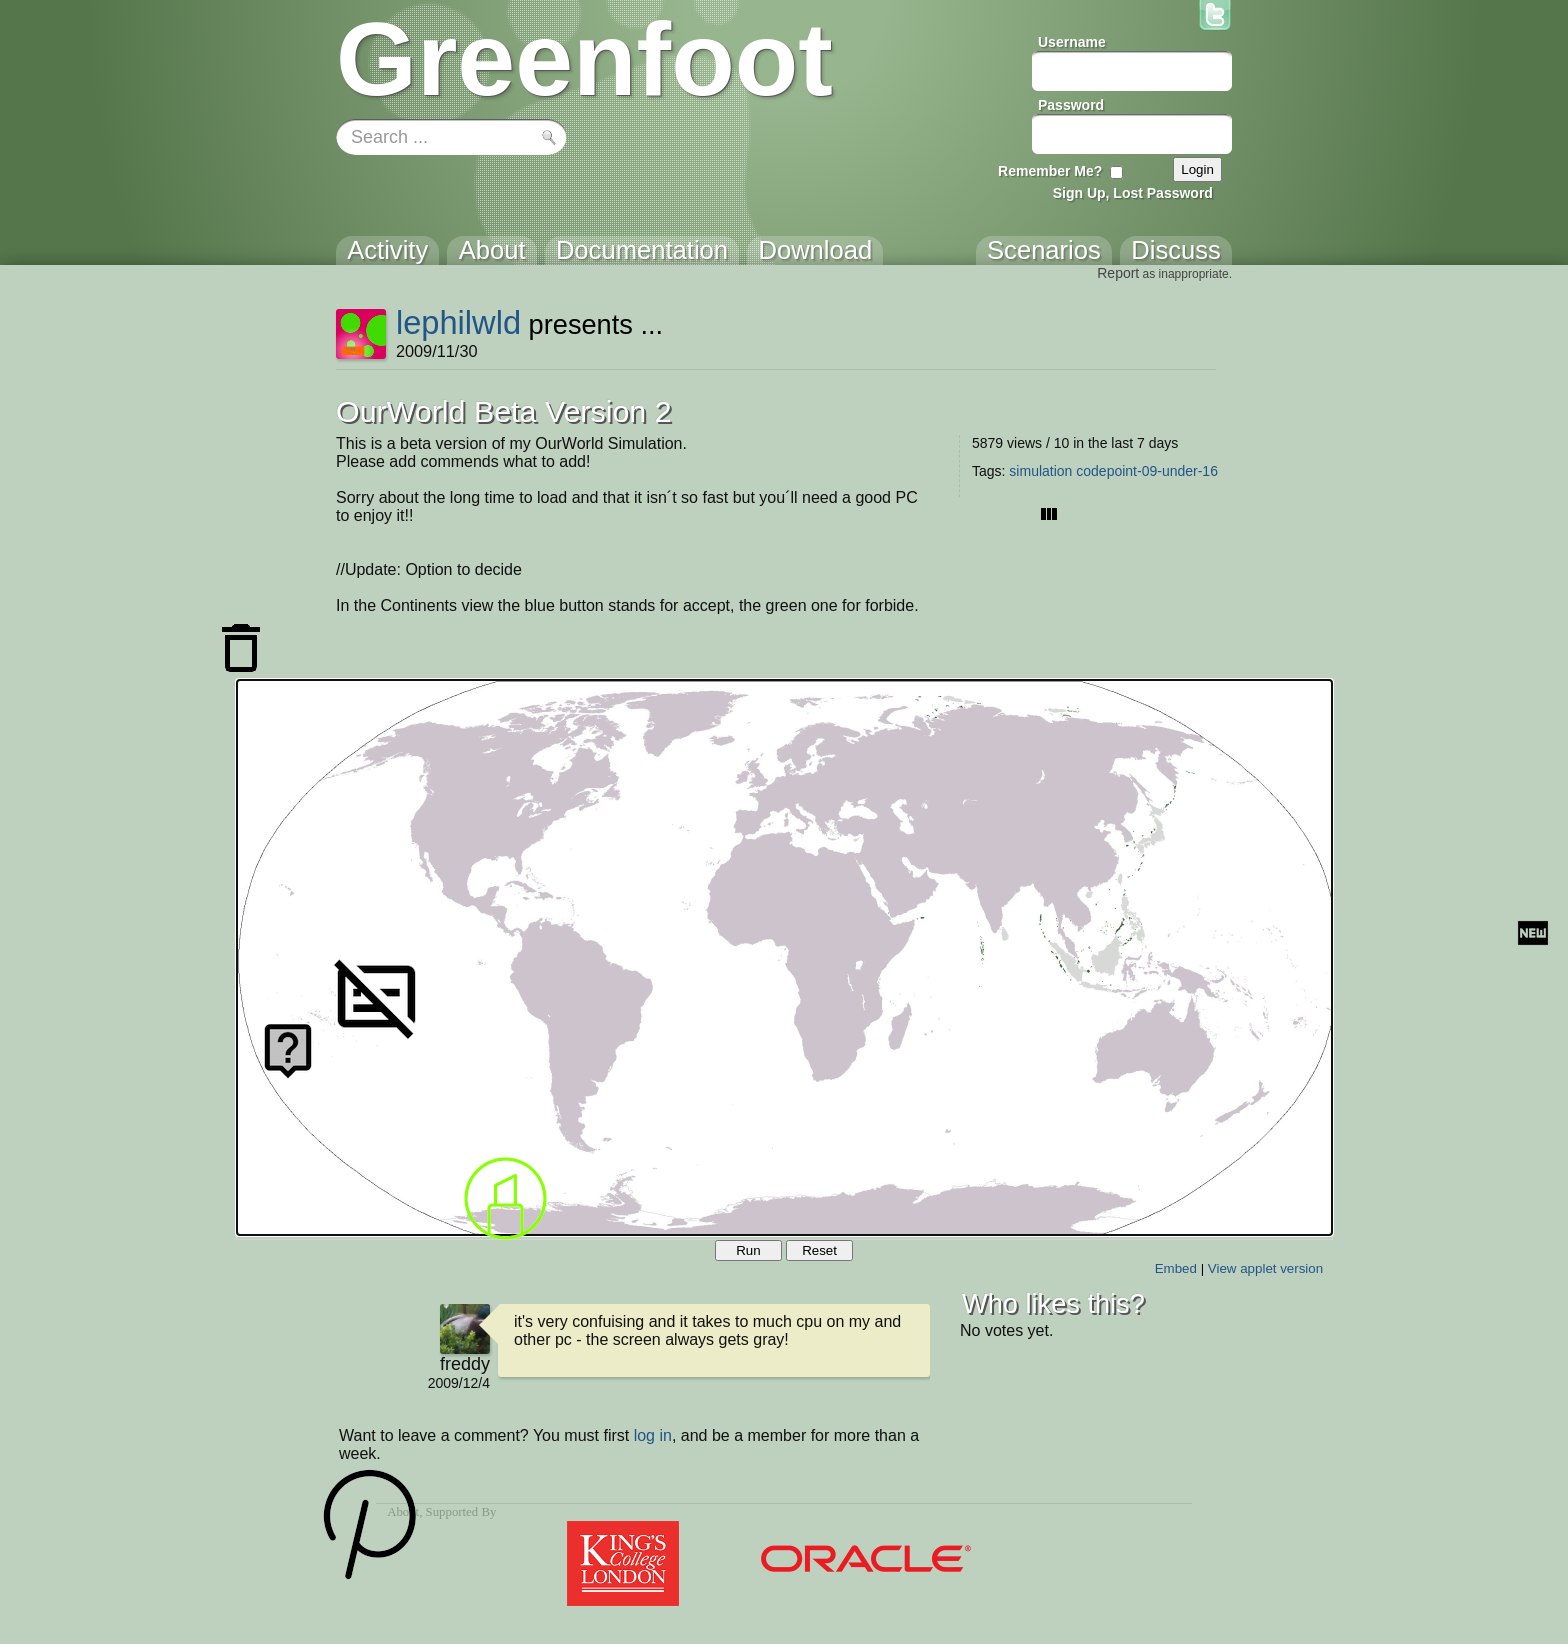 Image resolution: width=1568 pixels, height=1644 pixels. What do you see at coordinates (241, 648) in the screenshot?
I see `delete selected item` at bounding box center [241, 648].